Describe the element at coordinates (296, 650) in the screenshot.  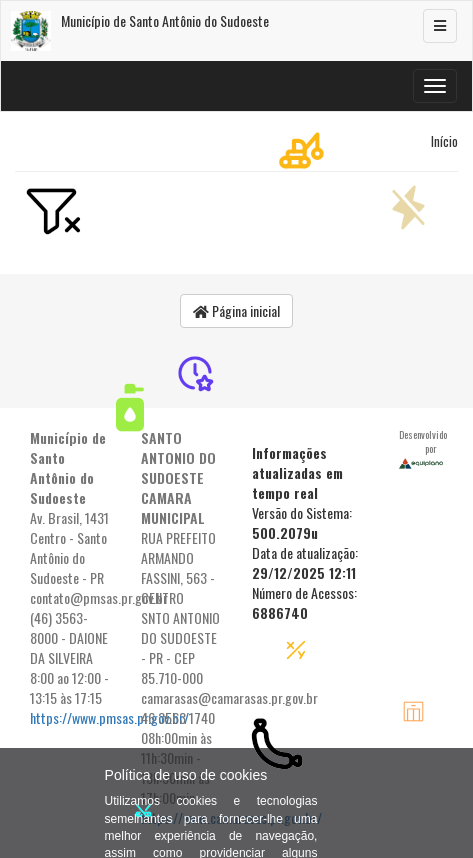
I see `perform division calculation` at that location.